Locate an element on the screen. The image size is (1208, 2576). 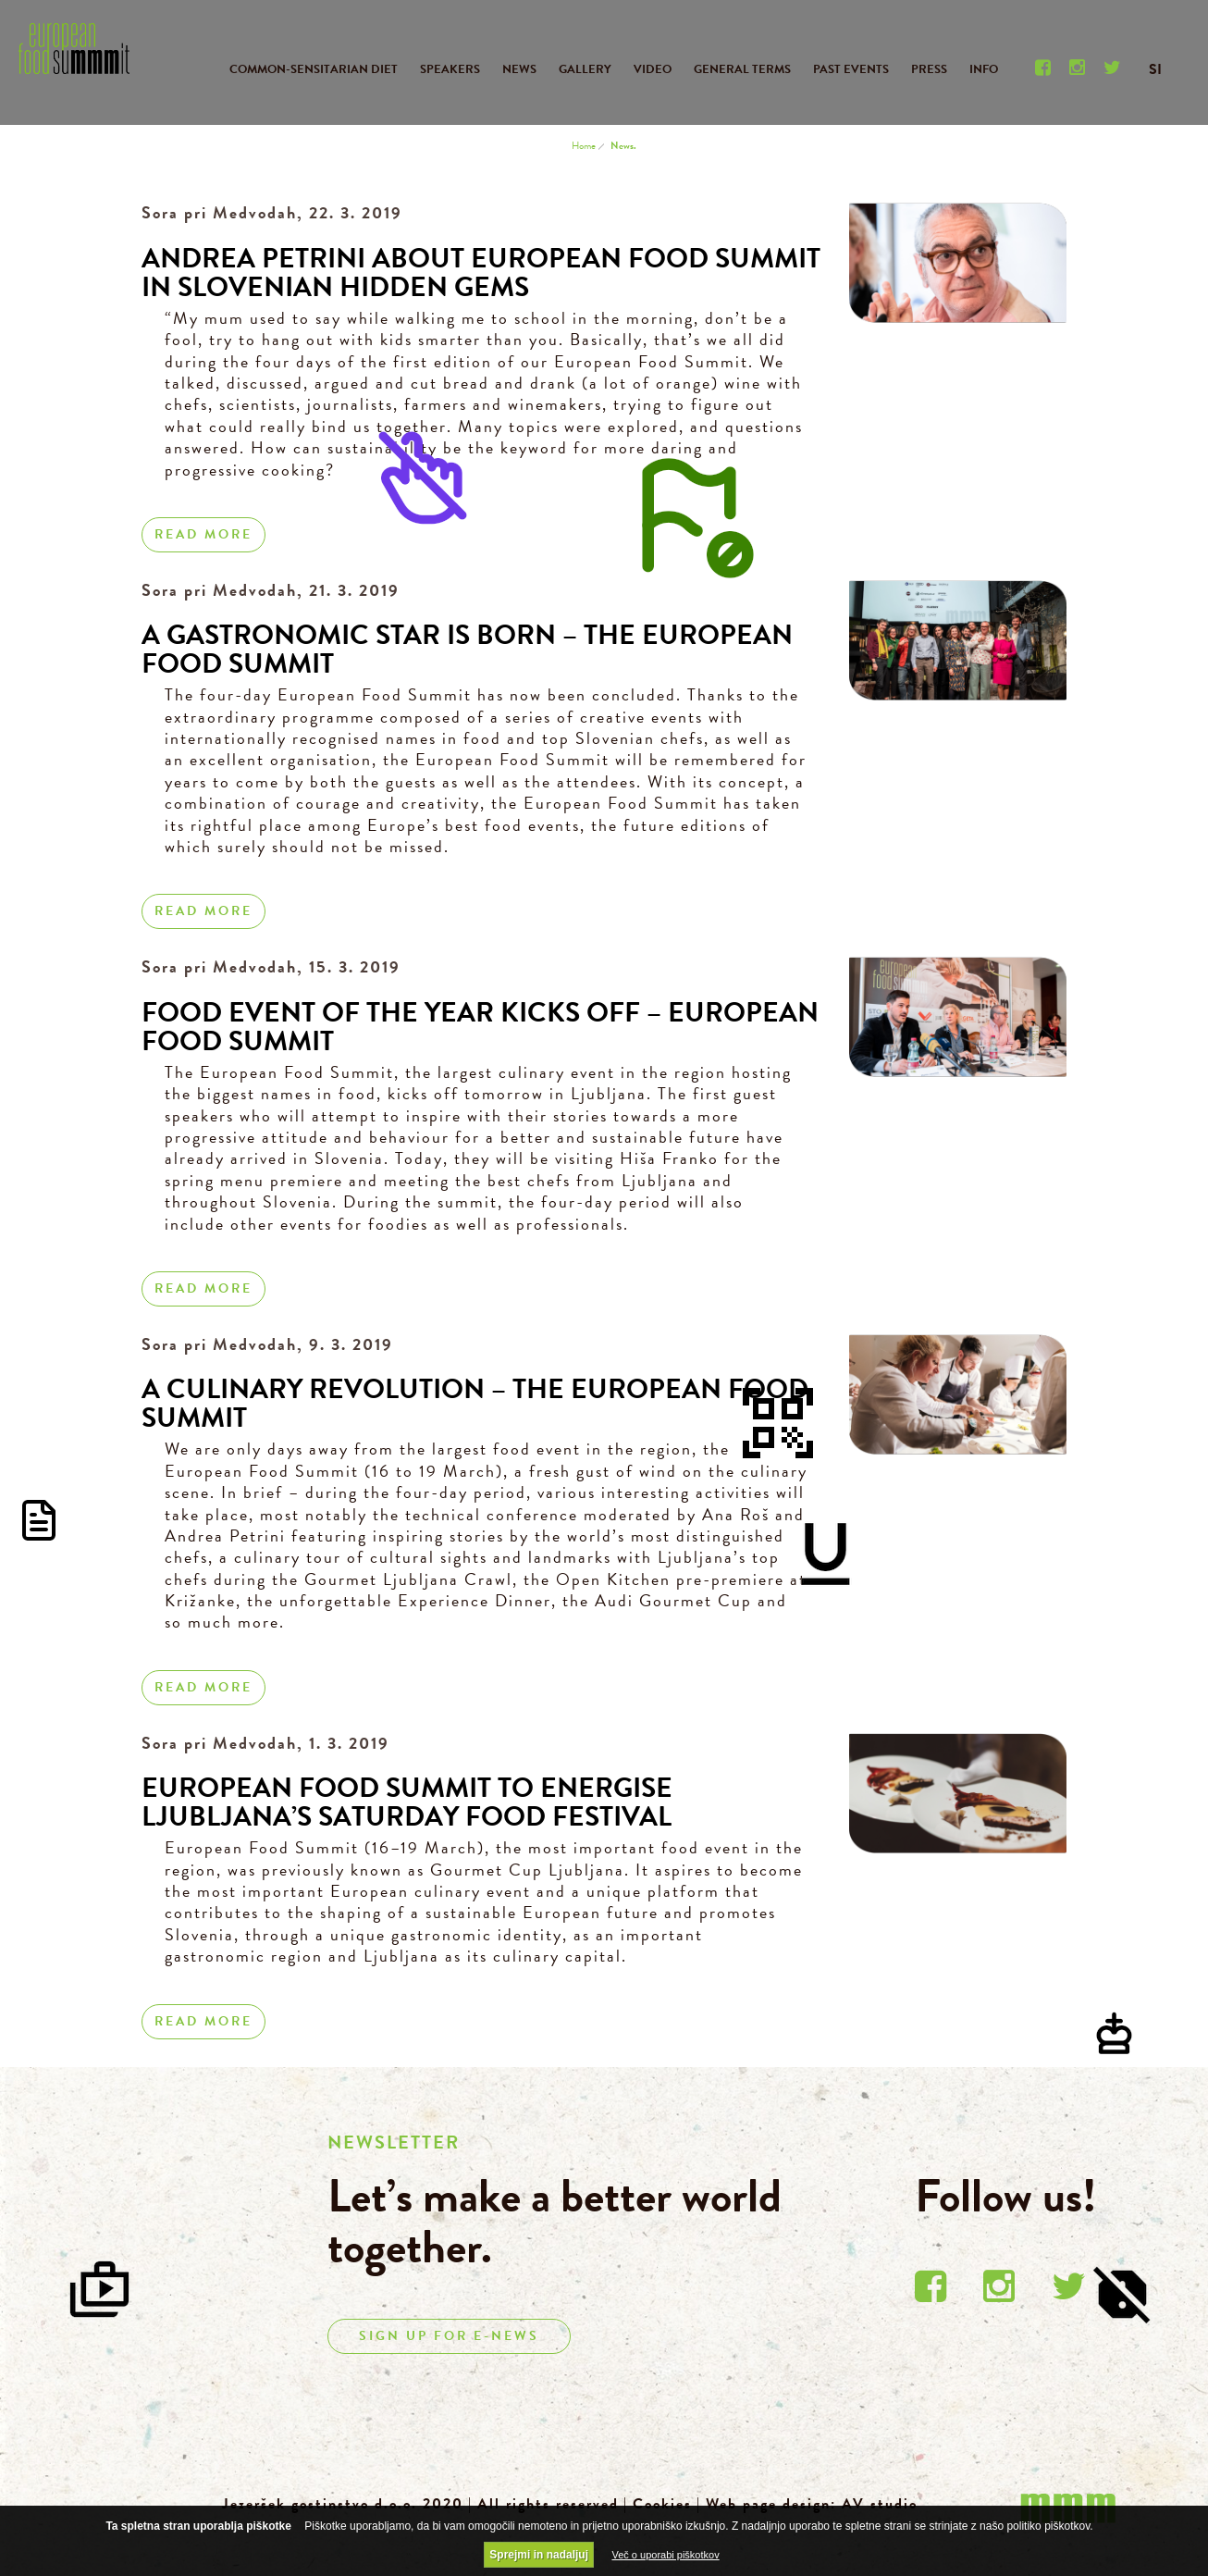
view document contents is located at coordinates (39, 1520).